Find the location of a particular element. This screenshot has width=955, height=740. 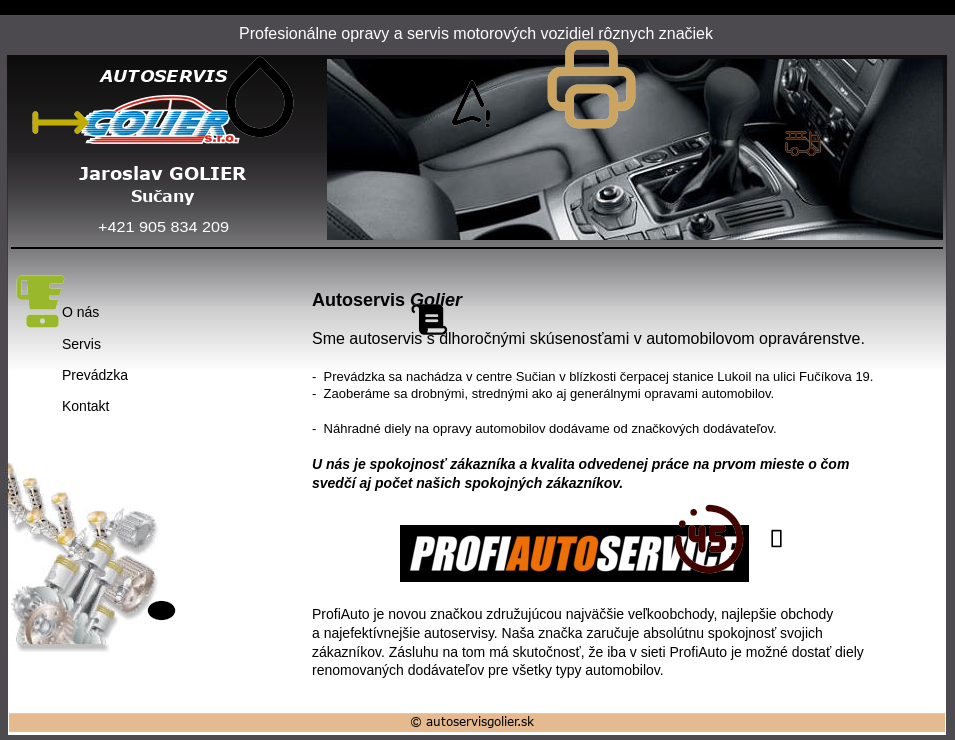

navigation error or route issue detected is located at coordinates (472, 103).